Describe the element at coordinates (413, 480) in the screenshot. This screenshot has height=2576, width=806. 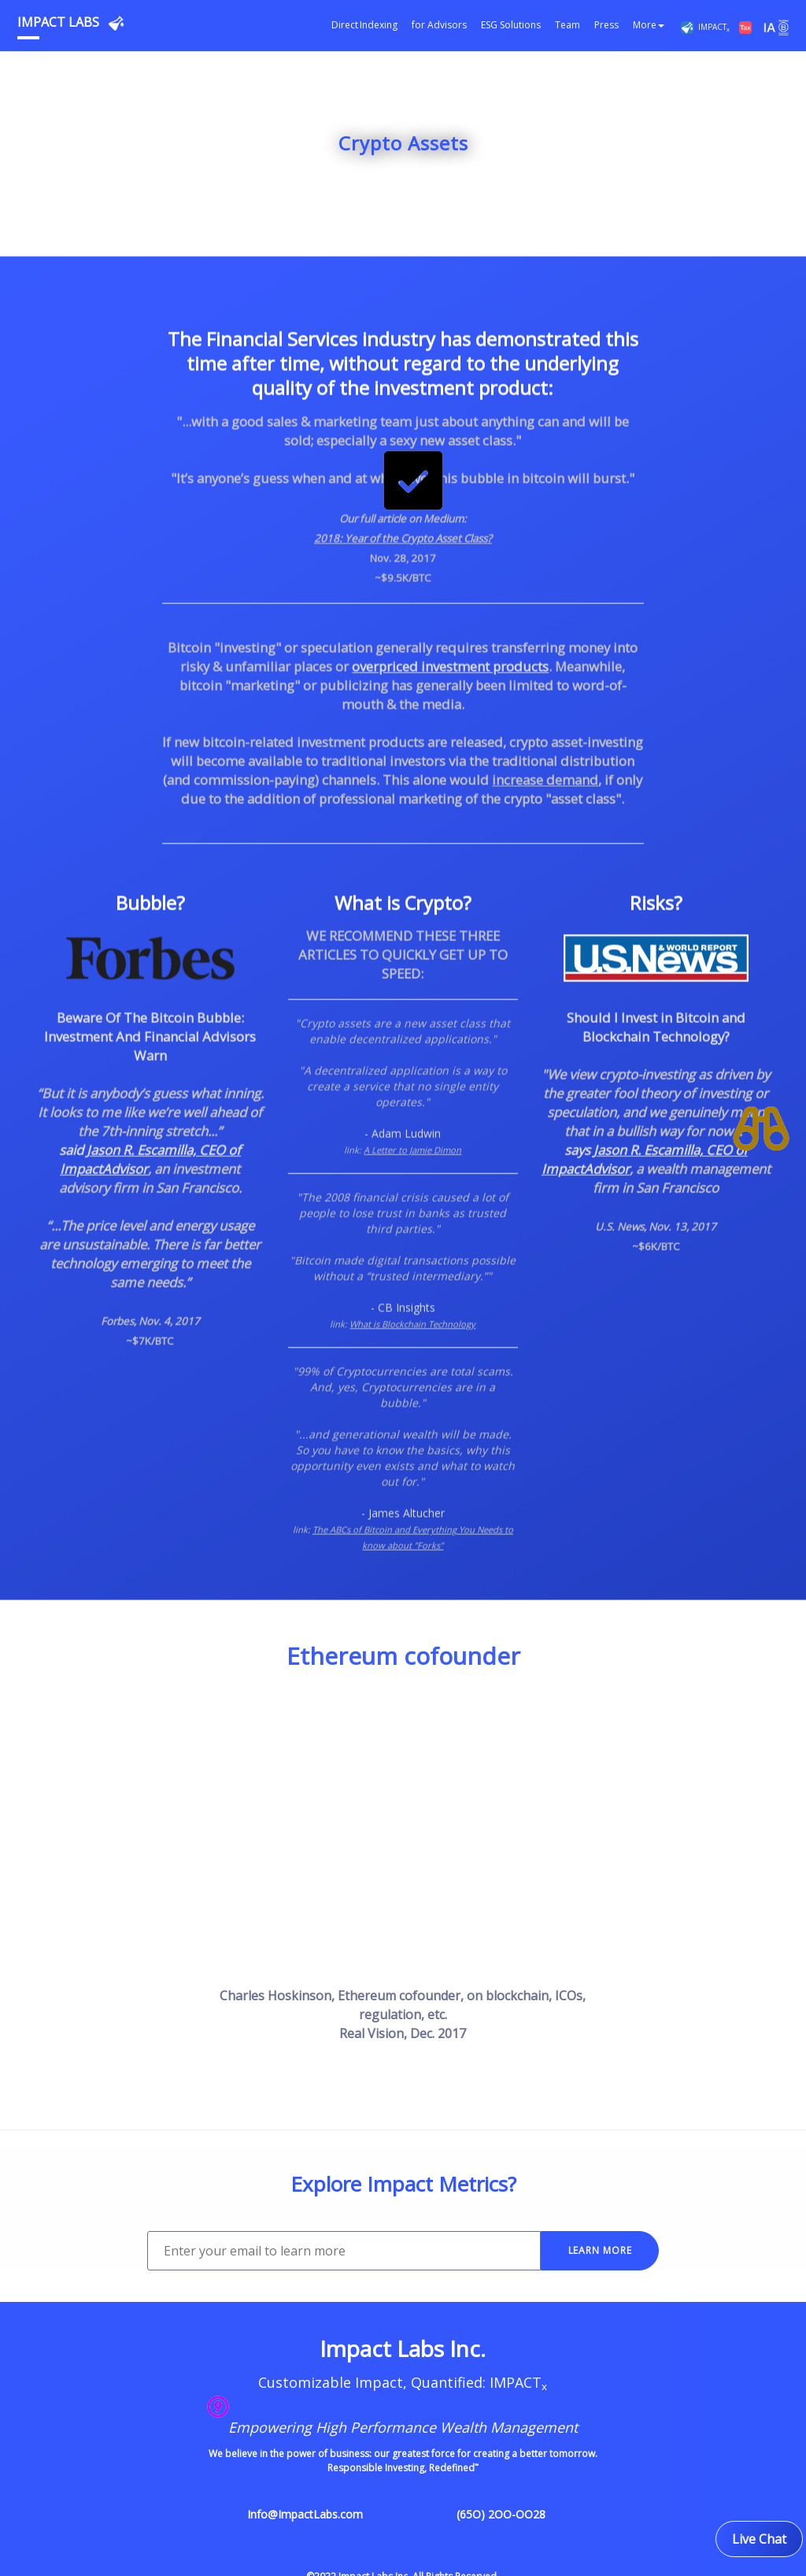
I see `mark a task as complete` at that location.